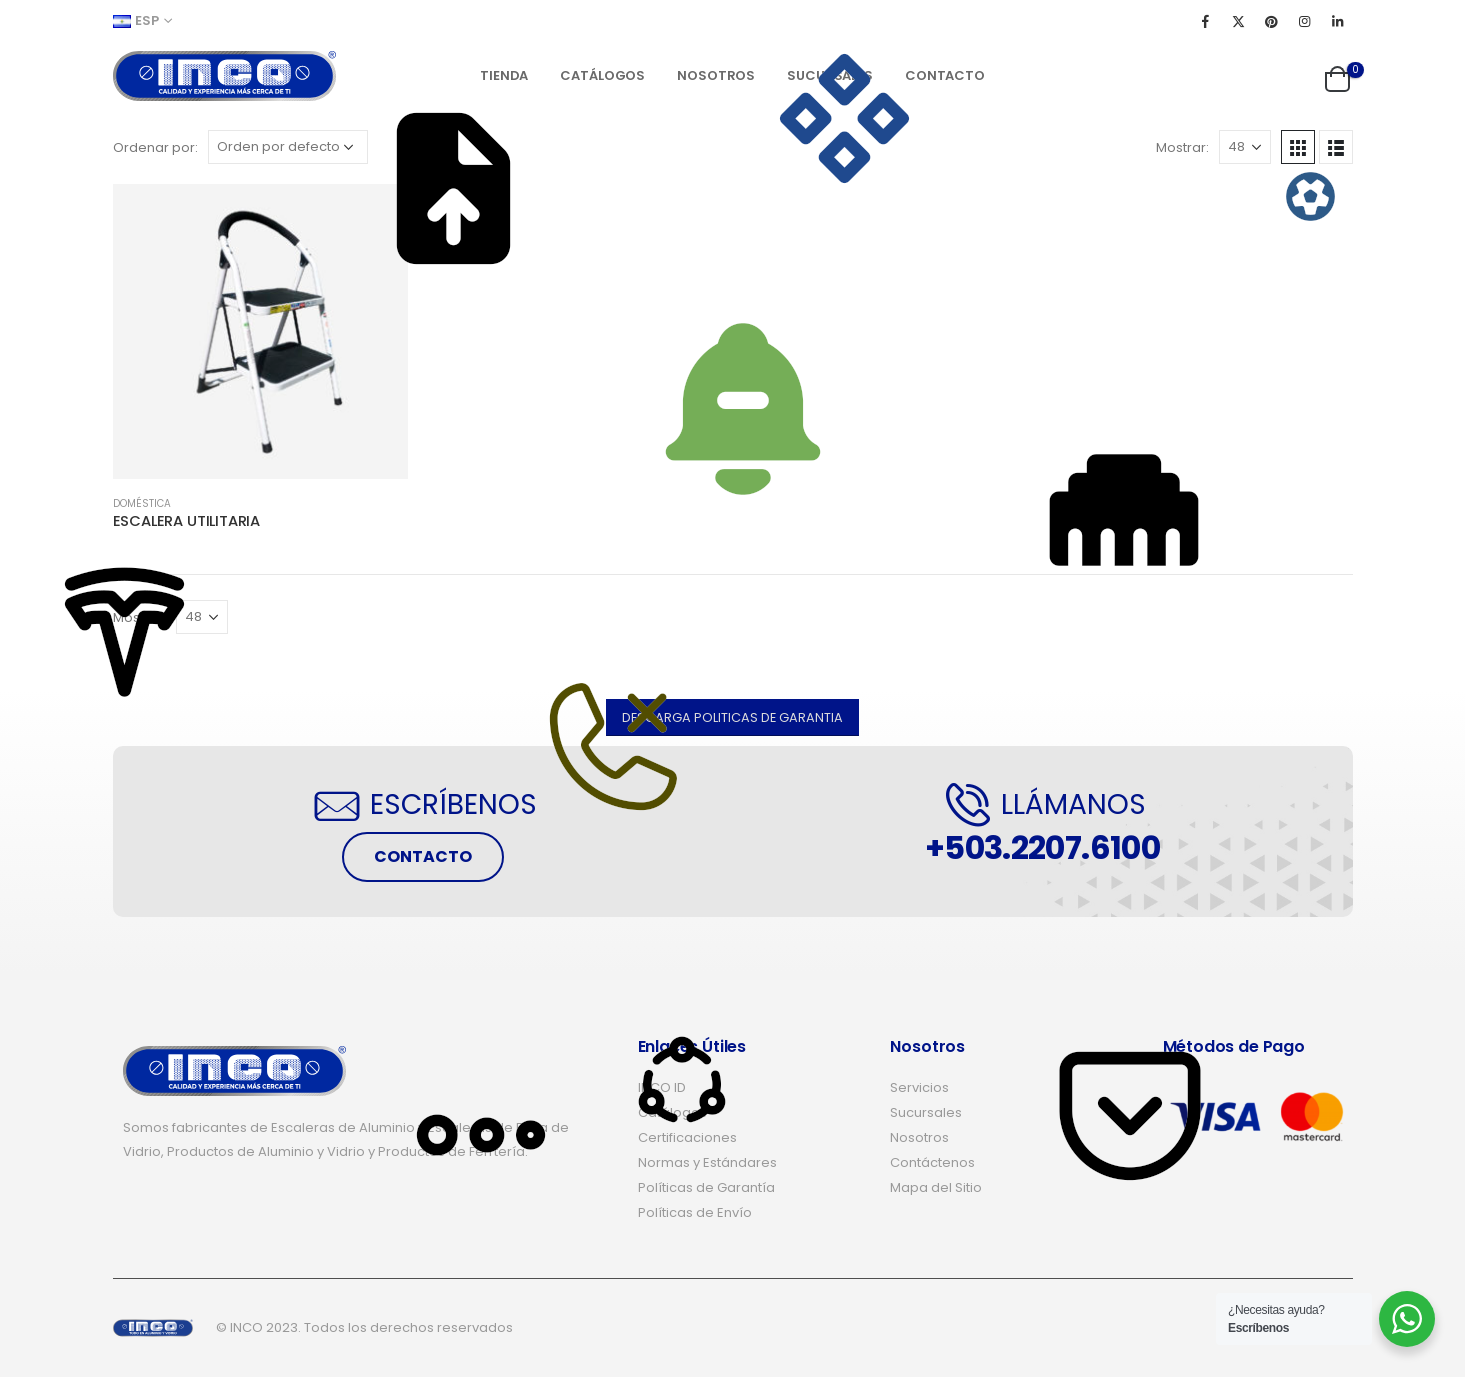  What do you see at coordinates (1310, 196) in the screenshot?
I see `access sports or soccer-related content` at bounding box center [1310, 196].